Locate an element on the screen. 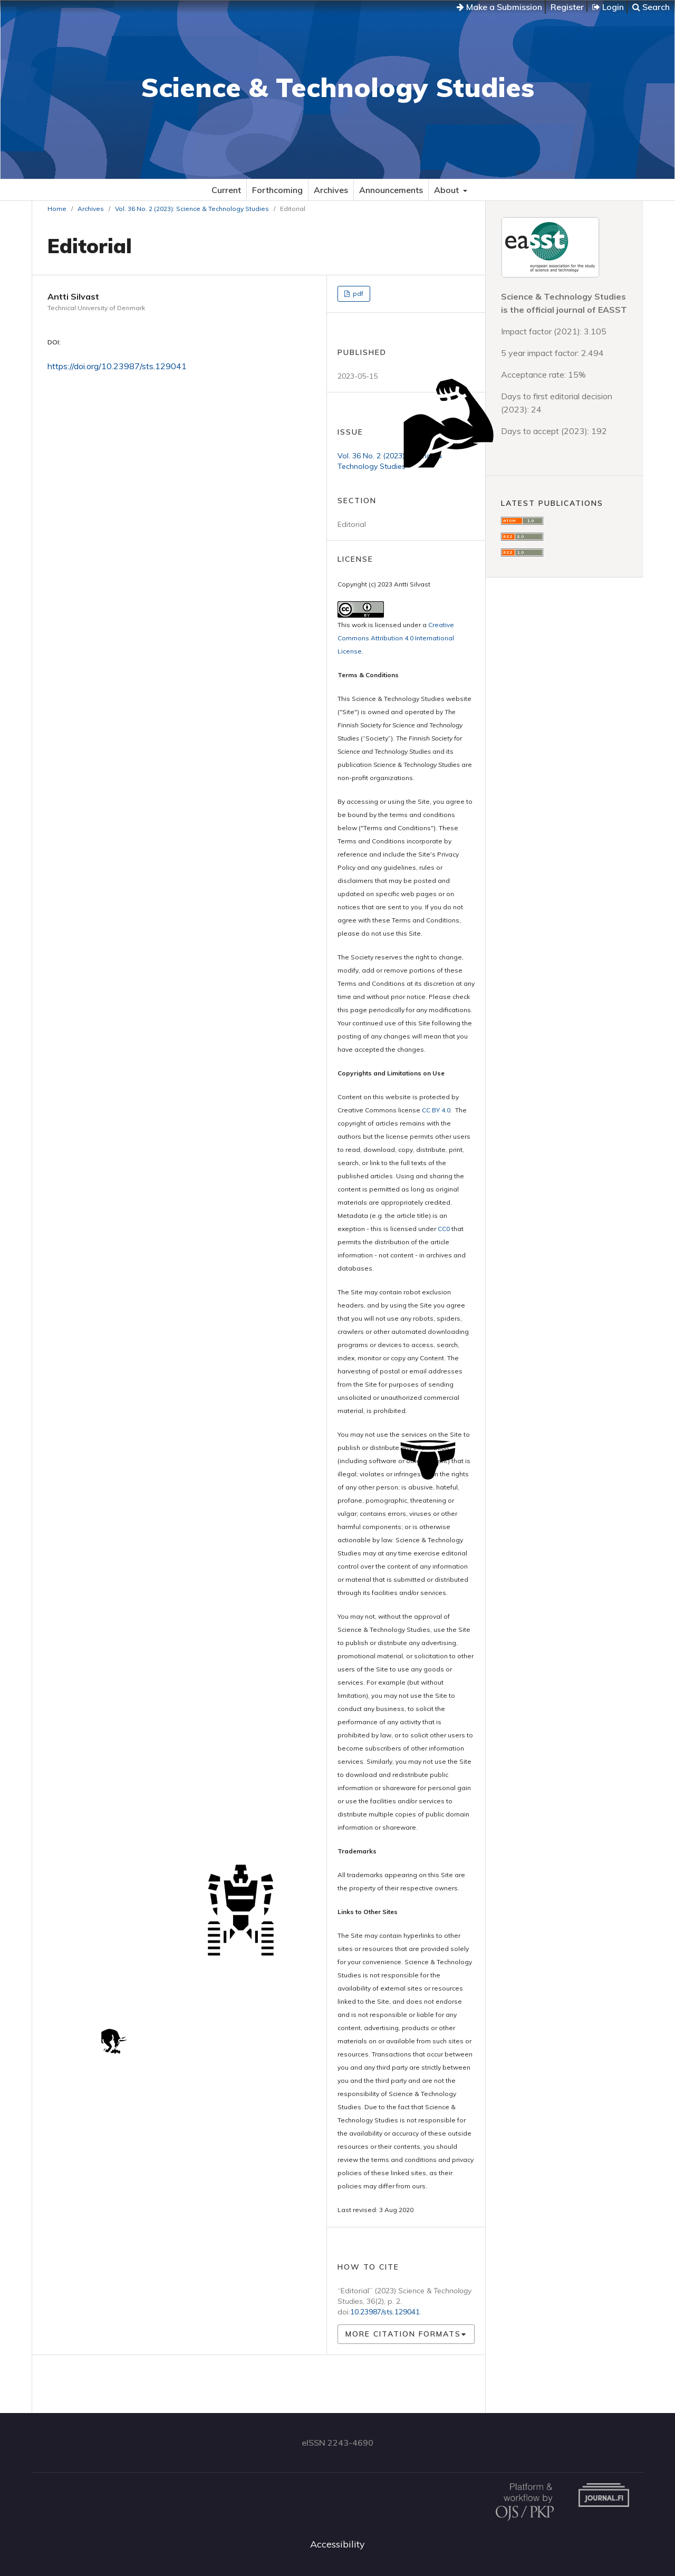  view strength or fitness stats is located at coordinates (449, 422).